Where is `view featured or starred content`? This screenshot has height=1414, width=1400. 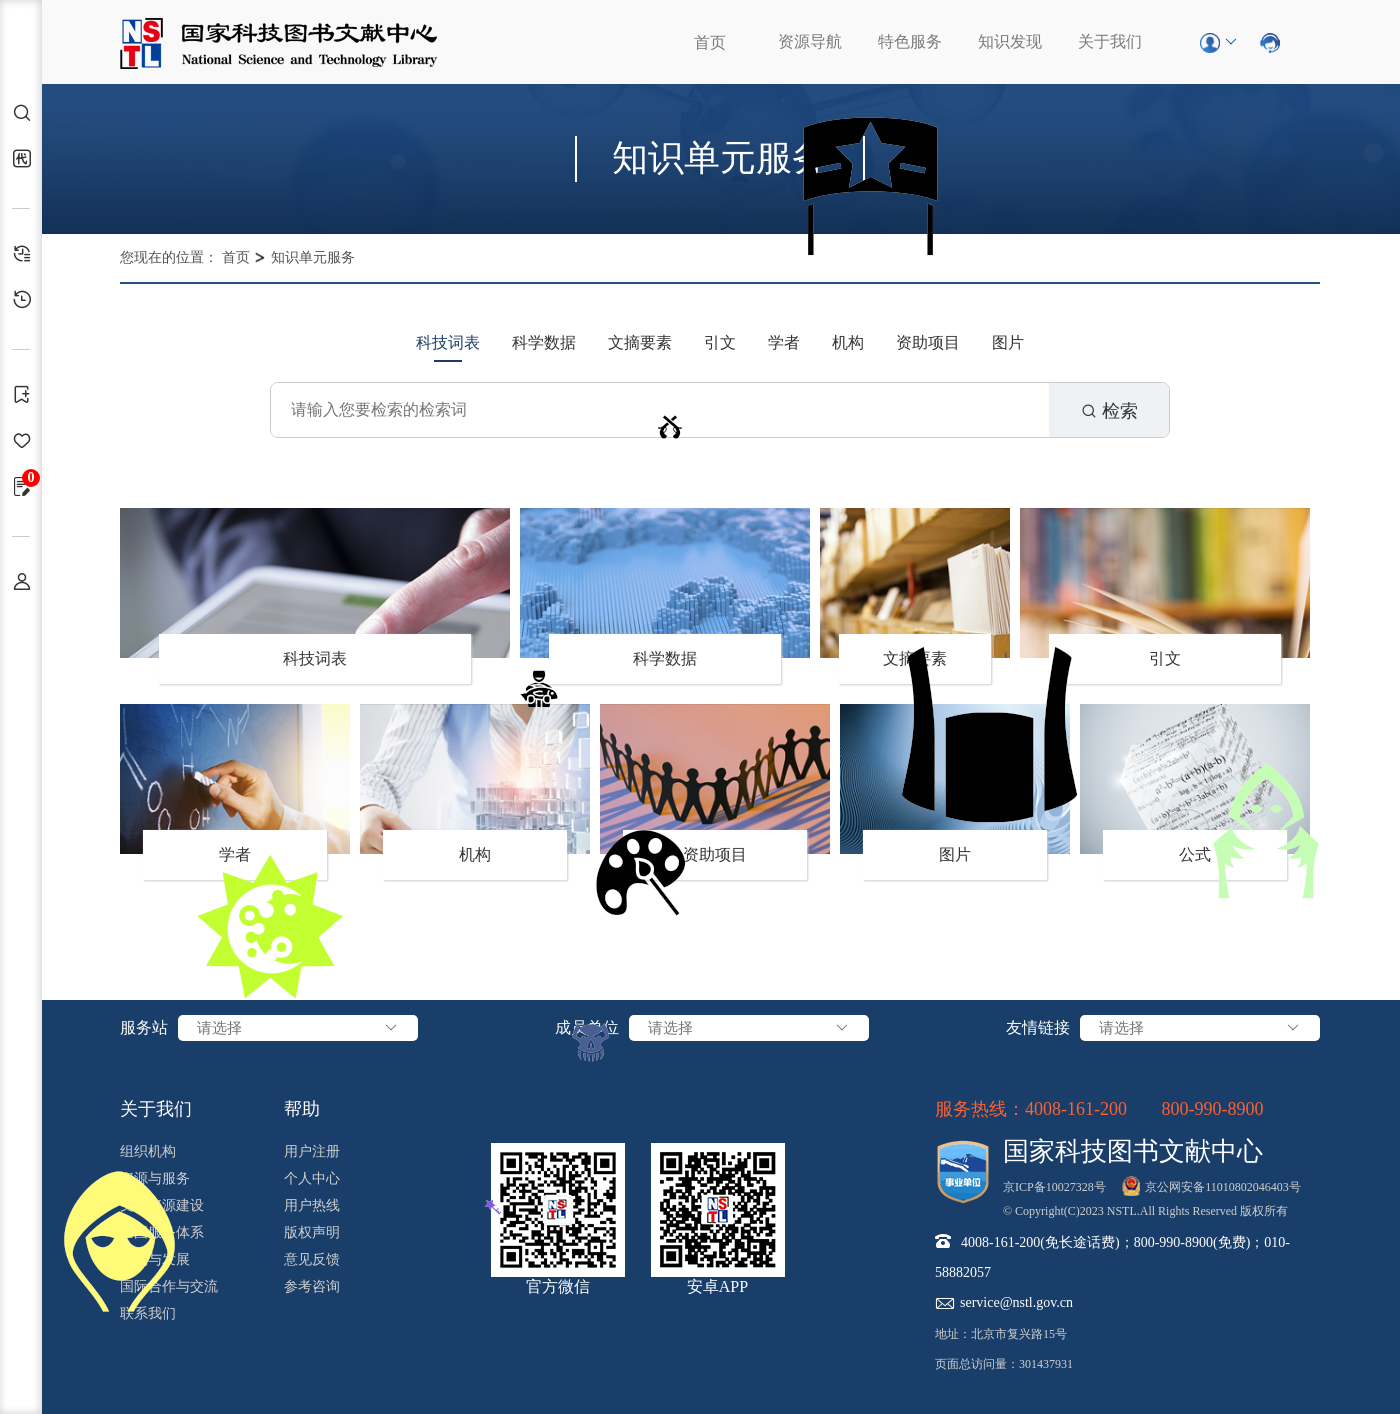
view featured or starred content is located at coordinates (870, 185).